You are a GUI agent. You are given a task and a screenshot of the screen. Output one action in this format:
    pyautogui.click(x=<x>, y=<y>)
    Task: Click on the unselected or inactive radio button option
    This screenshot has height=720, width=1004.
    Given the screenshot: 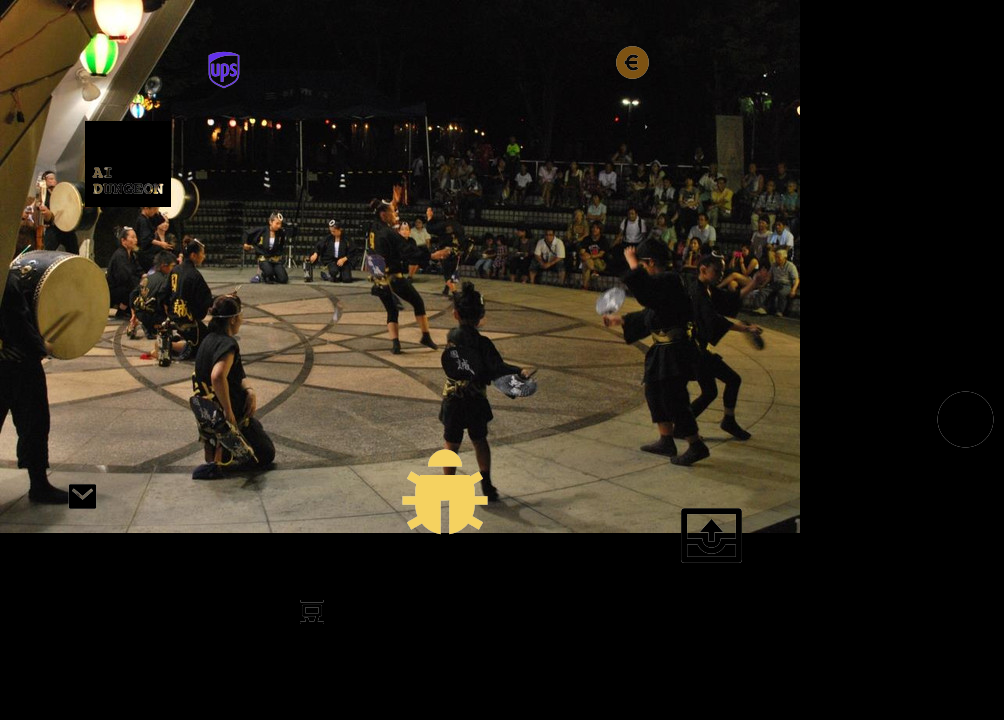 What is the action you would take?
    pyautogui.click(x=965, y=419)
    